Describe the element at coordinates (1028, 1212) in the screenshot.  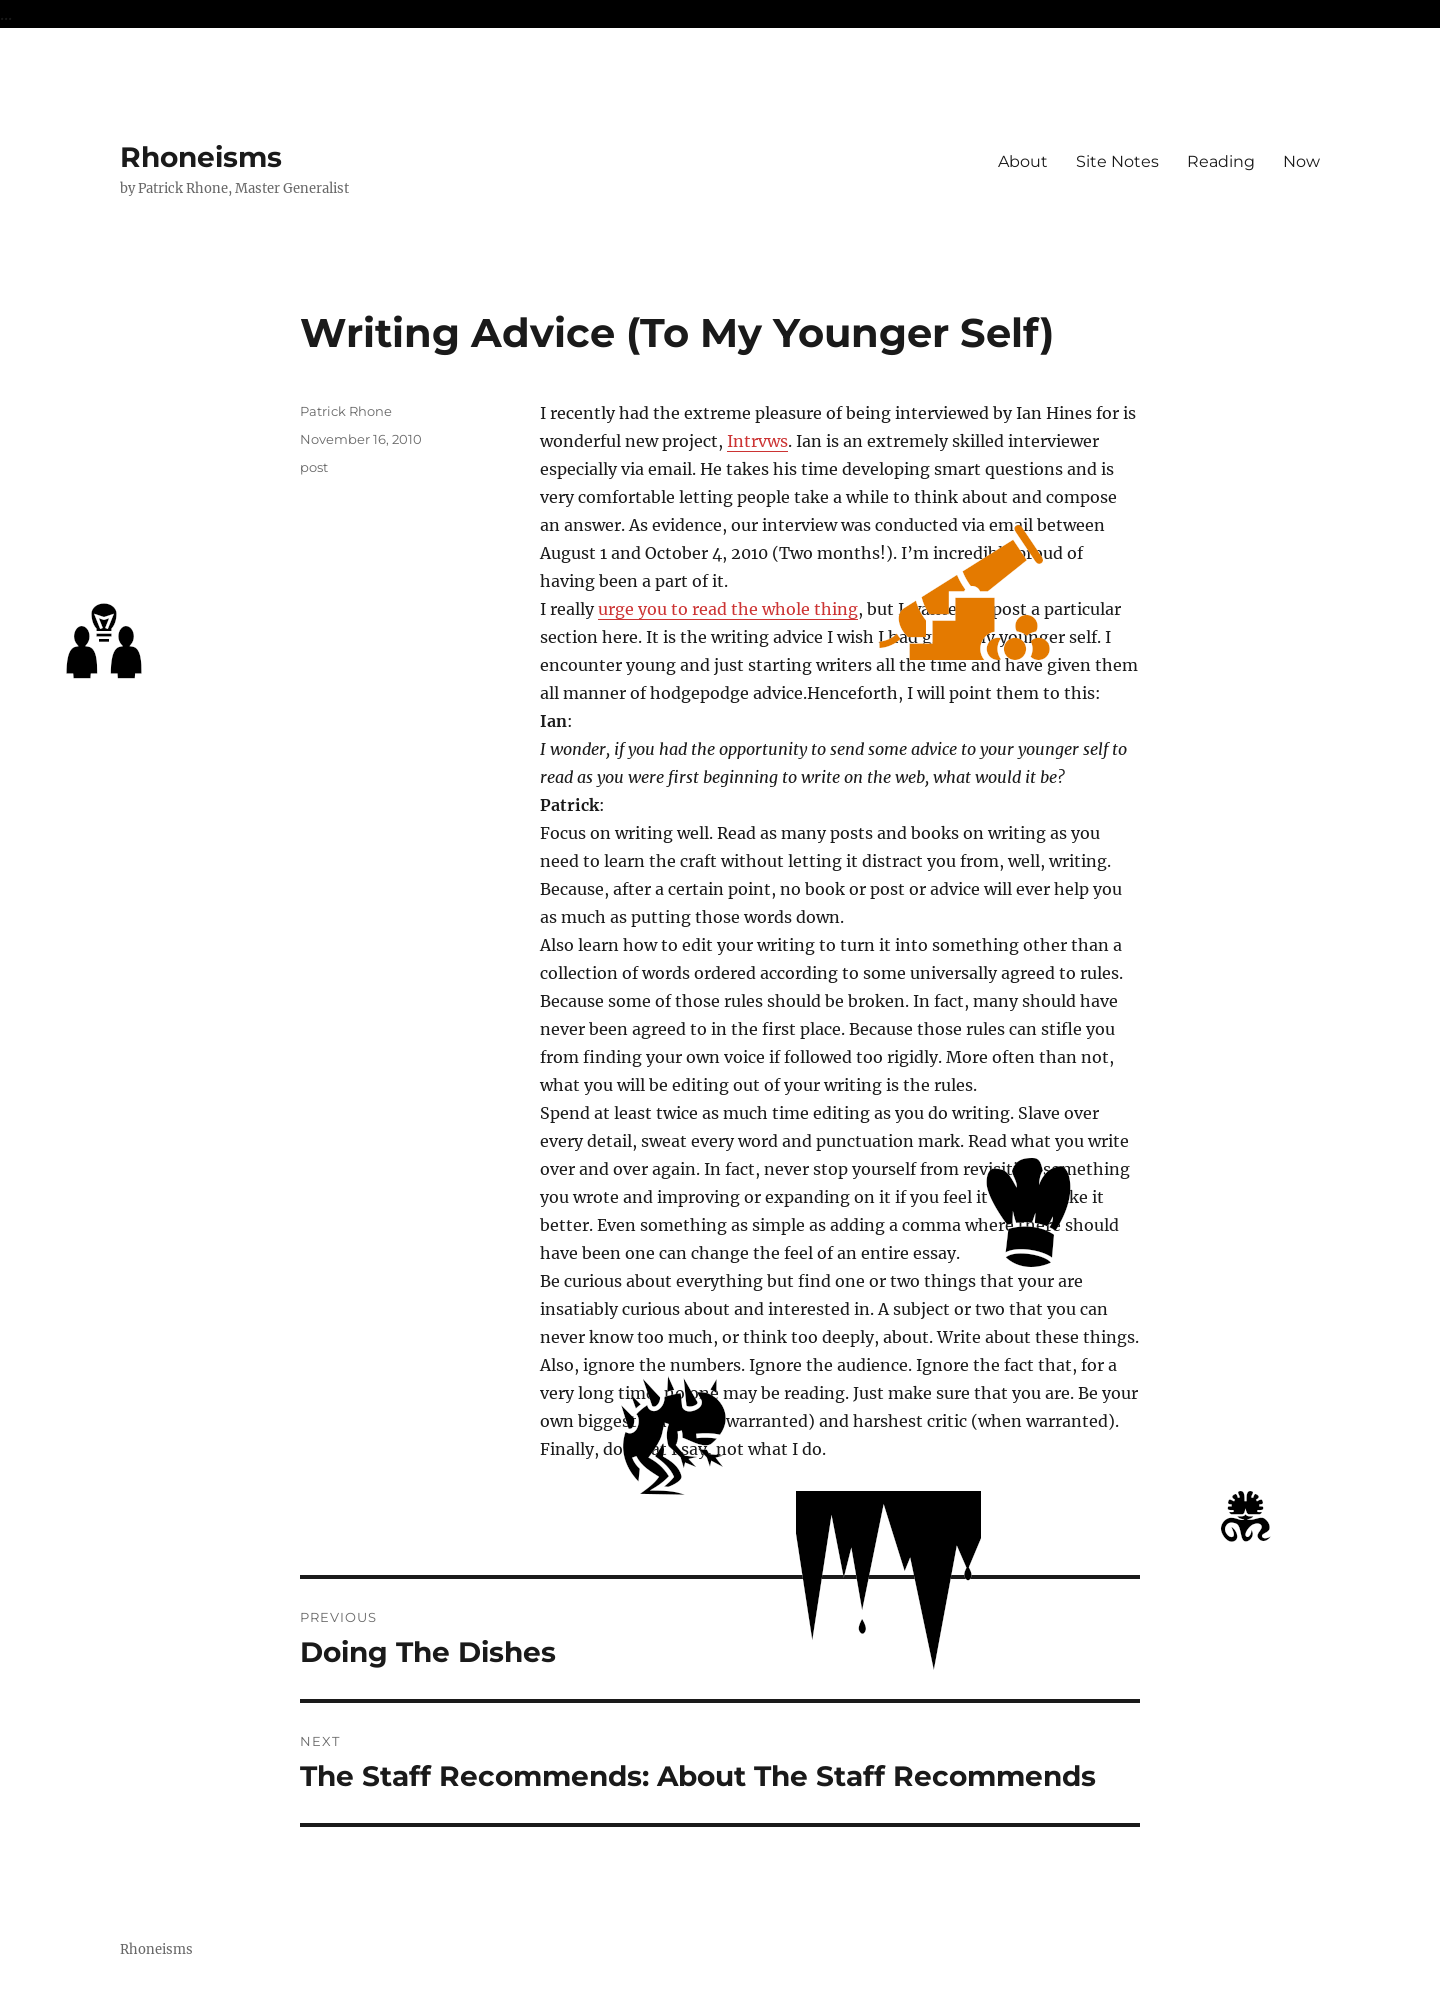
I see `access cooking or recipe features` at that location.